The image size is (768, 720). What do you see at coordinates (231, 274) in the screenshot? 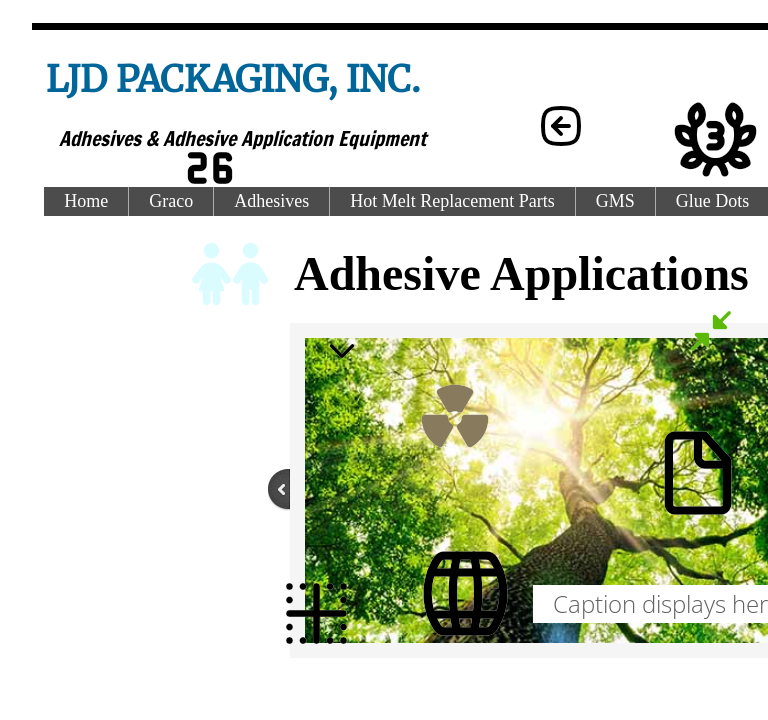
I see `indicates child-friendly or family content` at bounding box center [231, 274].